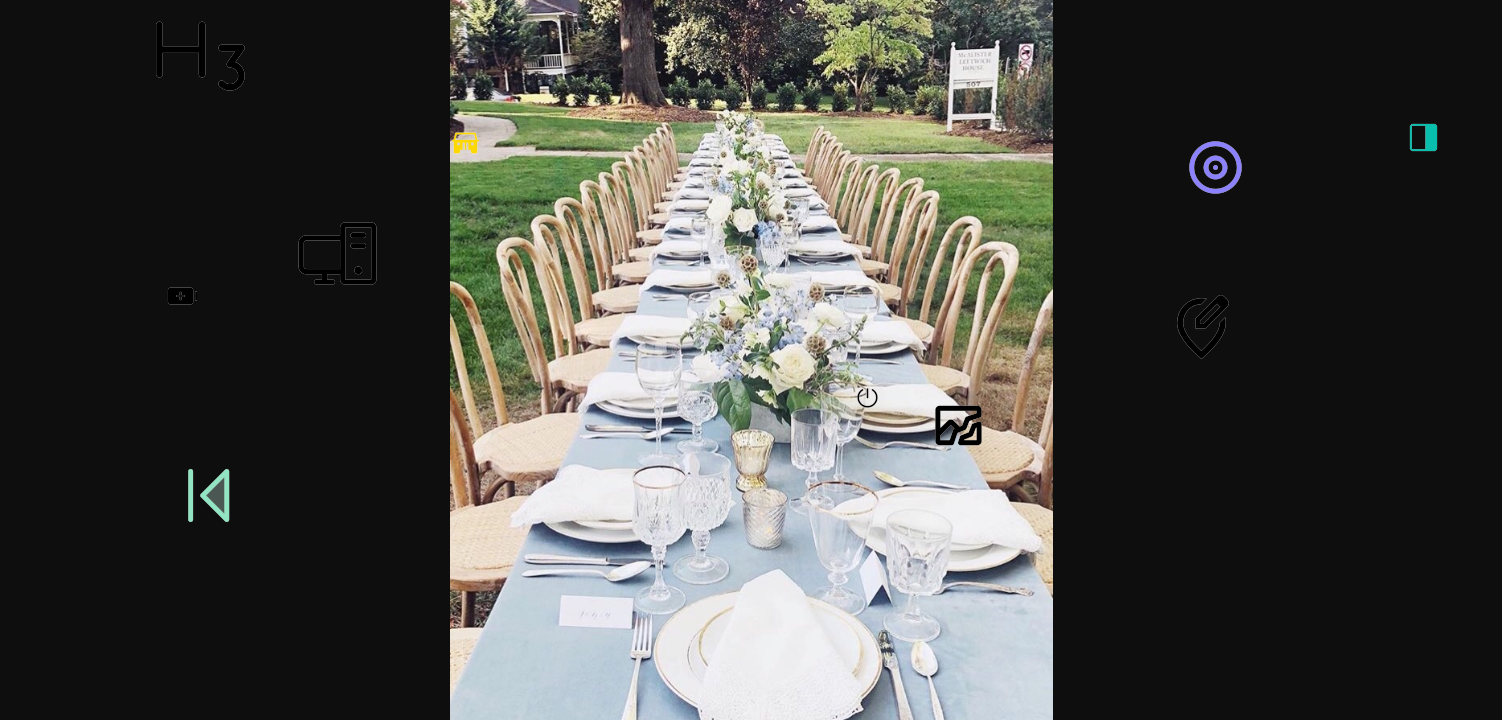 The image size is (1502, 720). What do you see at coordinates (867, 397) in the screenshot?
I see `turn device on or off` at bounding box center [867, 397].